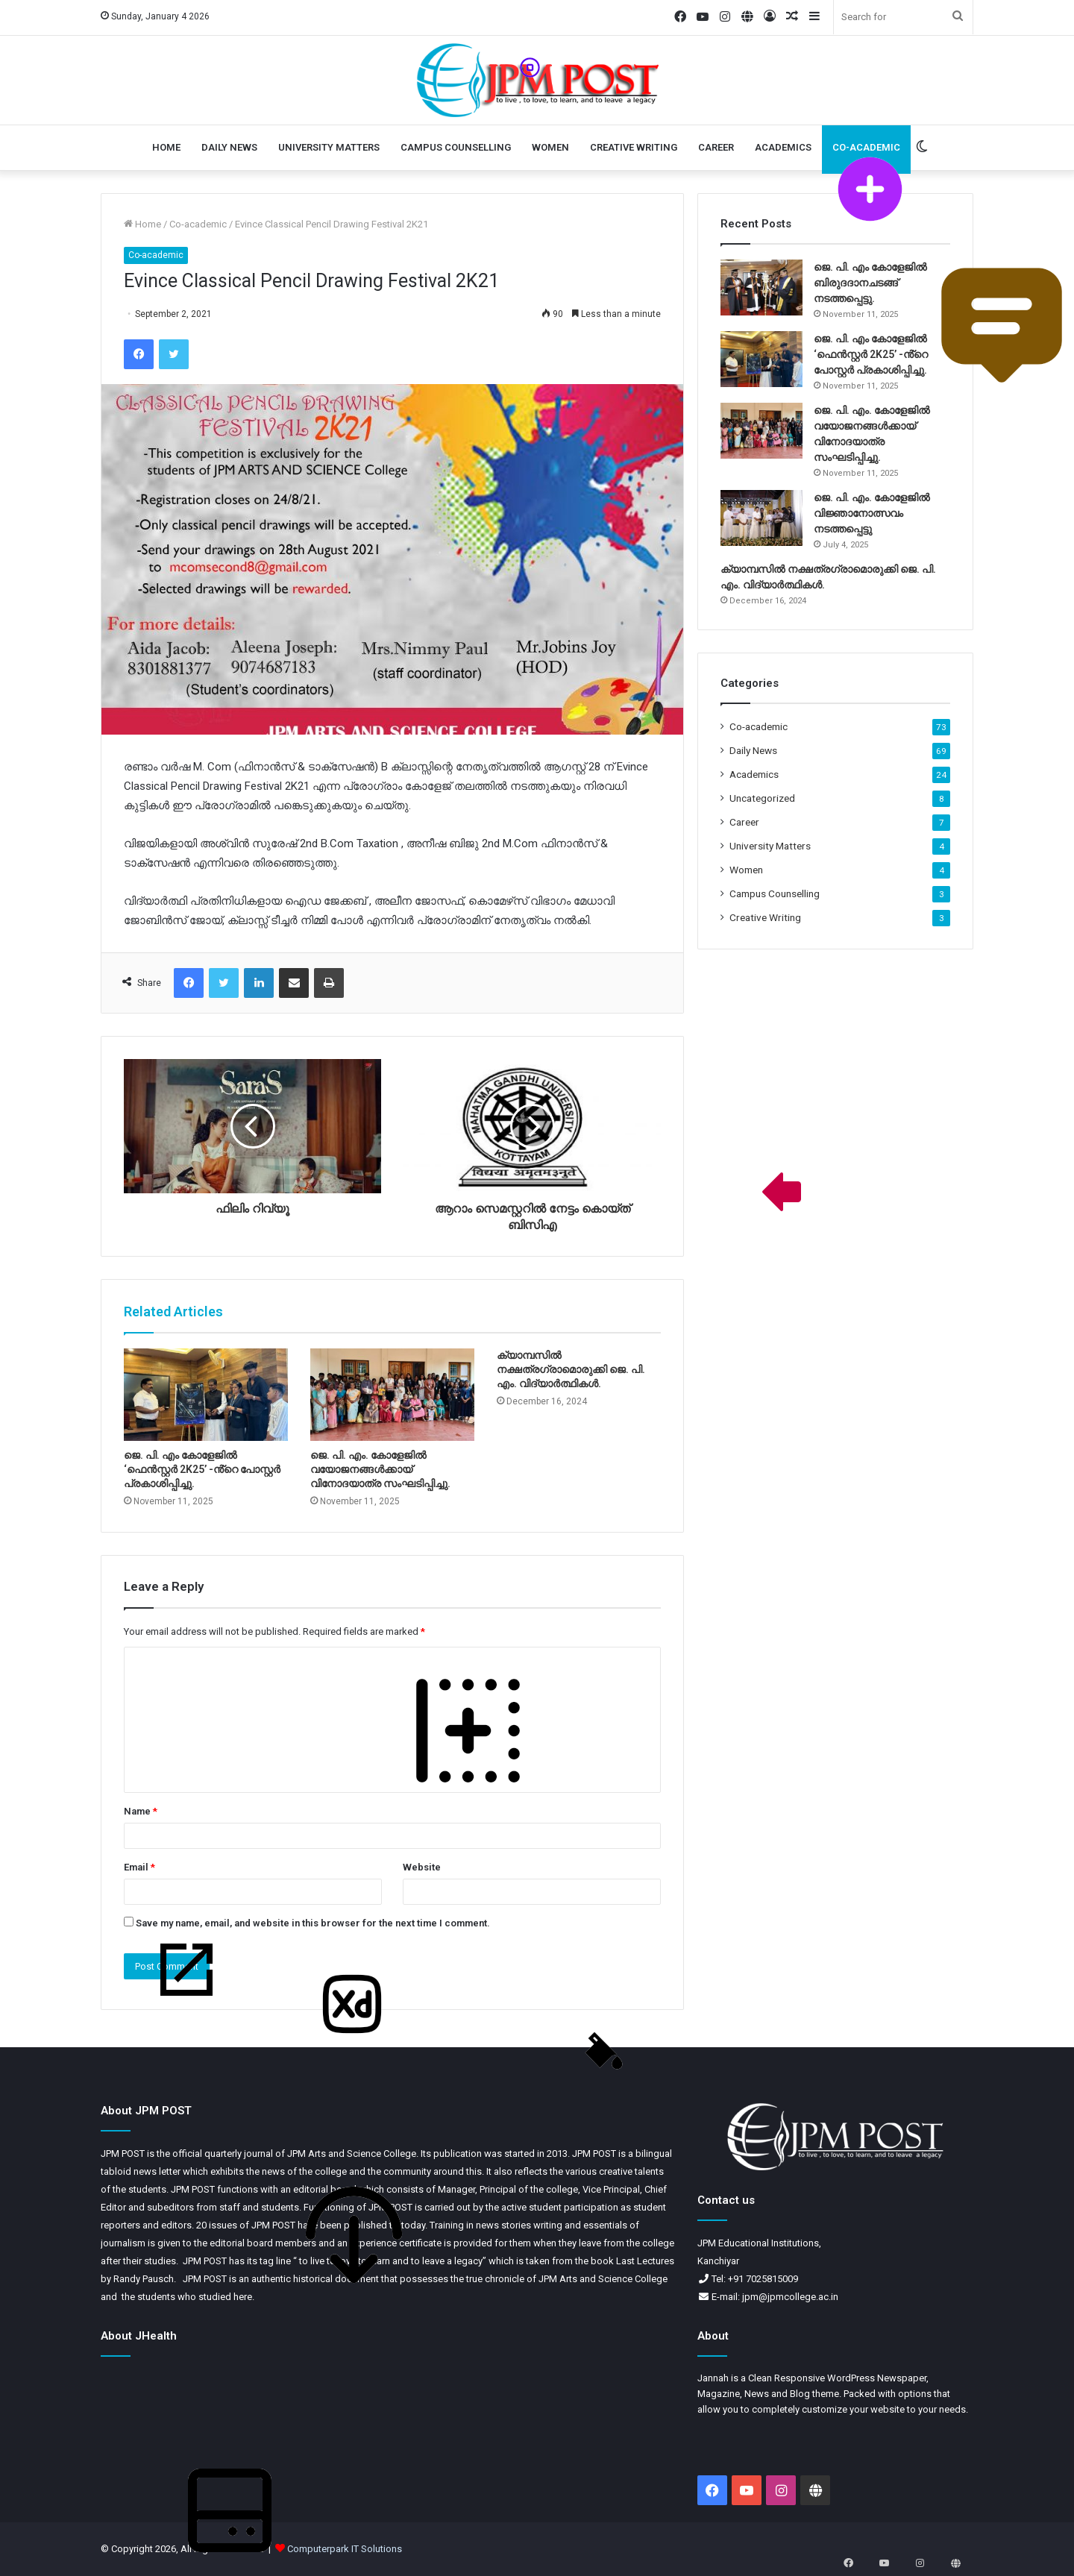 The height and width of the screenshot is (2576, 1074). I want to click on open messaging or chat, so click(1002, 322).